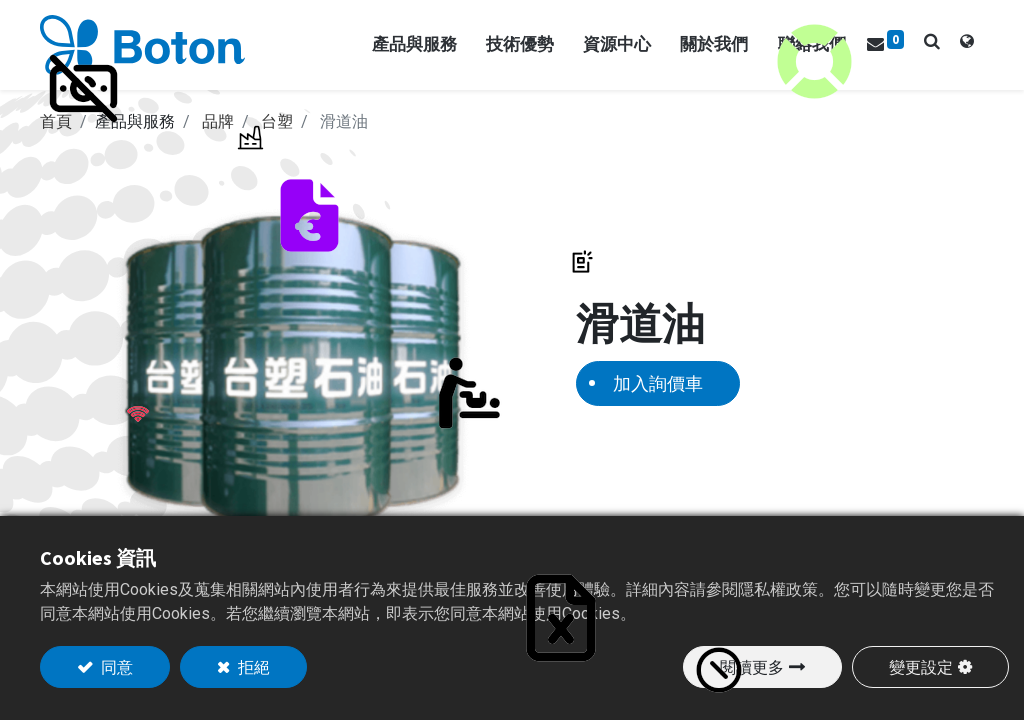 The image size is (1024, 720). Describe the element at coordinates (83, 88) in the screenshot. I see `payment method unavailable` at that location.